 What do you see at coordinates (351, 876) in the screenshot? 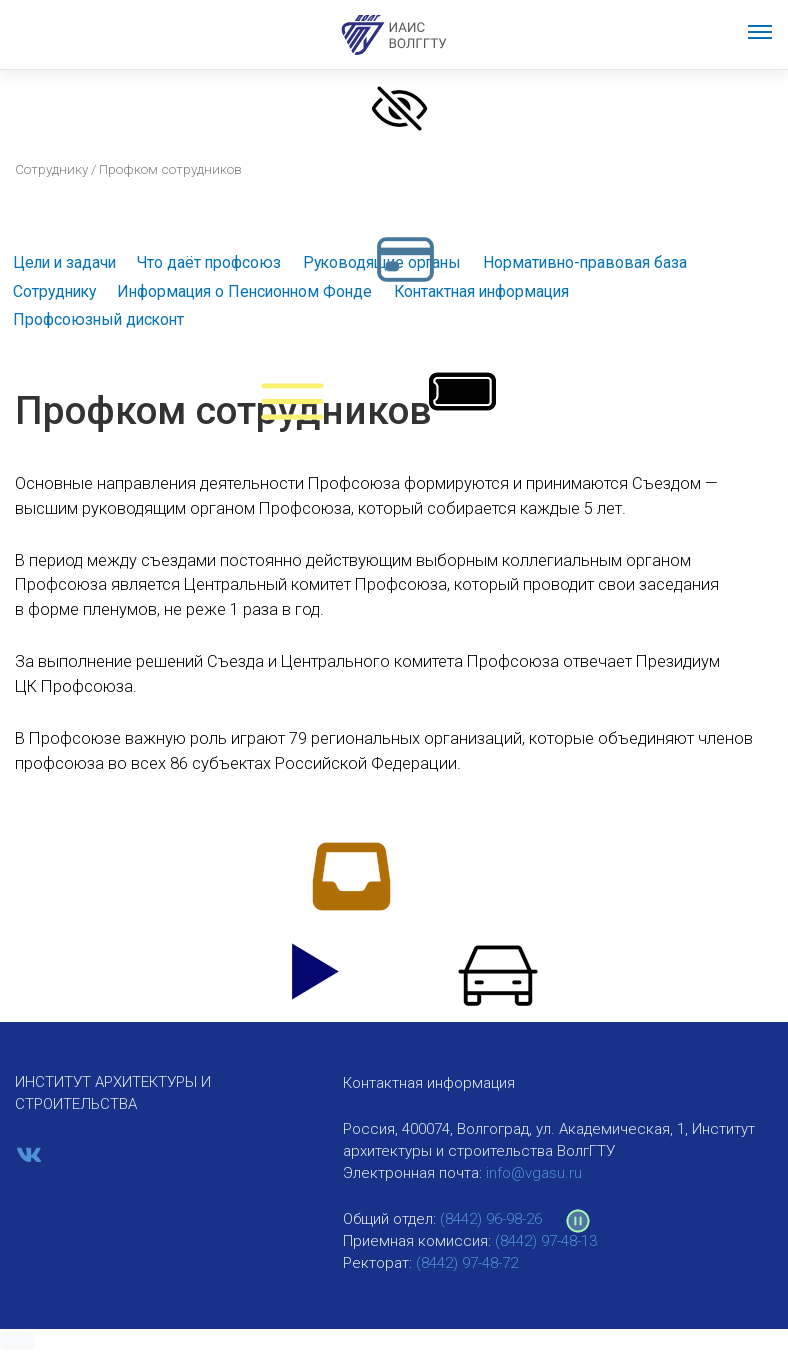
I see `view your inbox` at bounding box center [351, 876].